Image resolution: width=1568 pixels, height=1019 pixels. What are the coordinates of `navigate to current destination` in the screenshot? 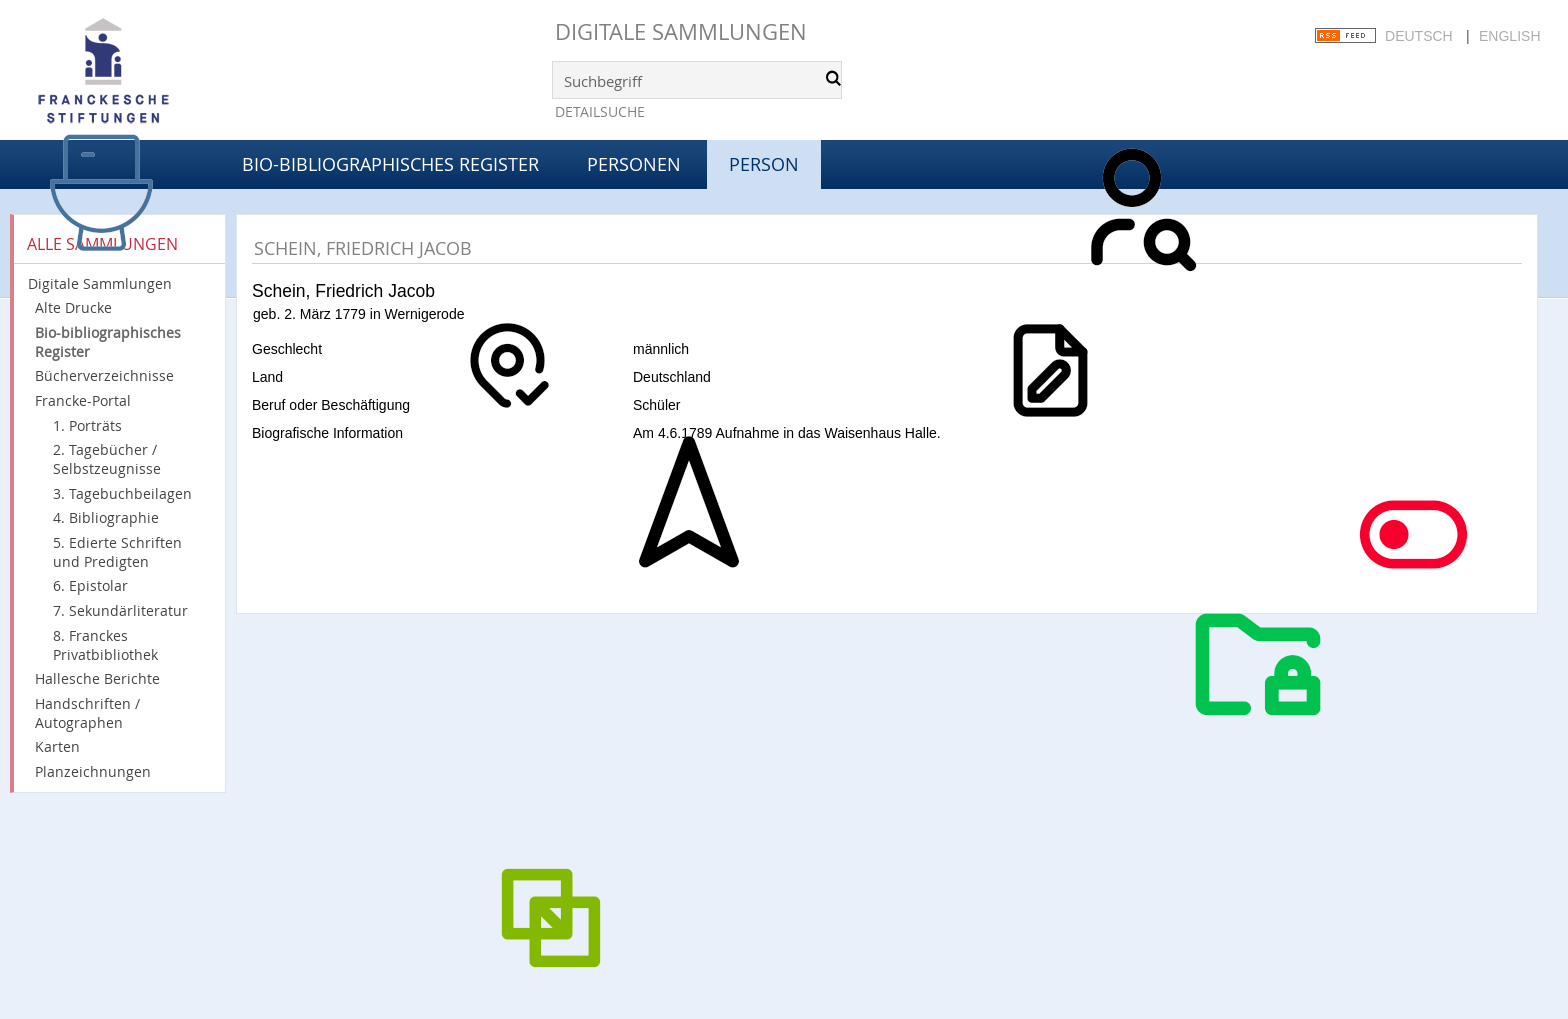 It's located at (689, 505).